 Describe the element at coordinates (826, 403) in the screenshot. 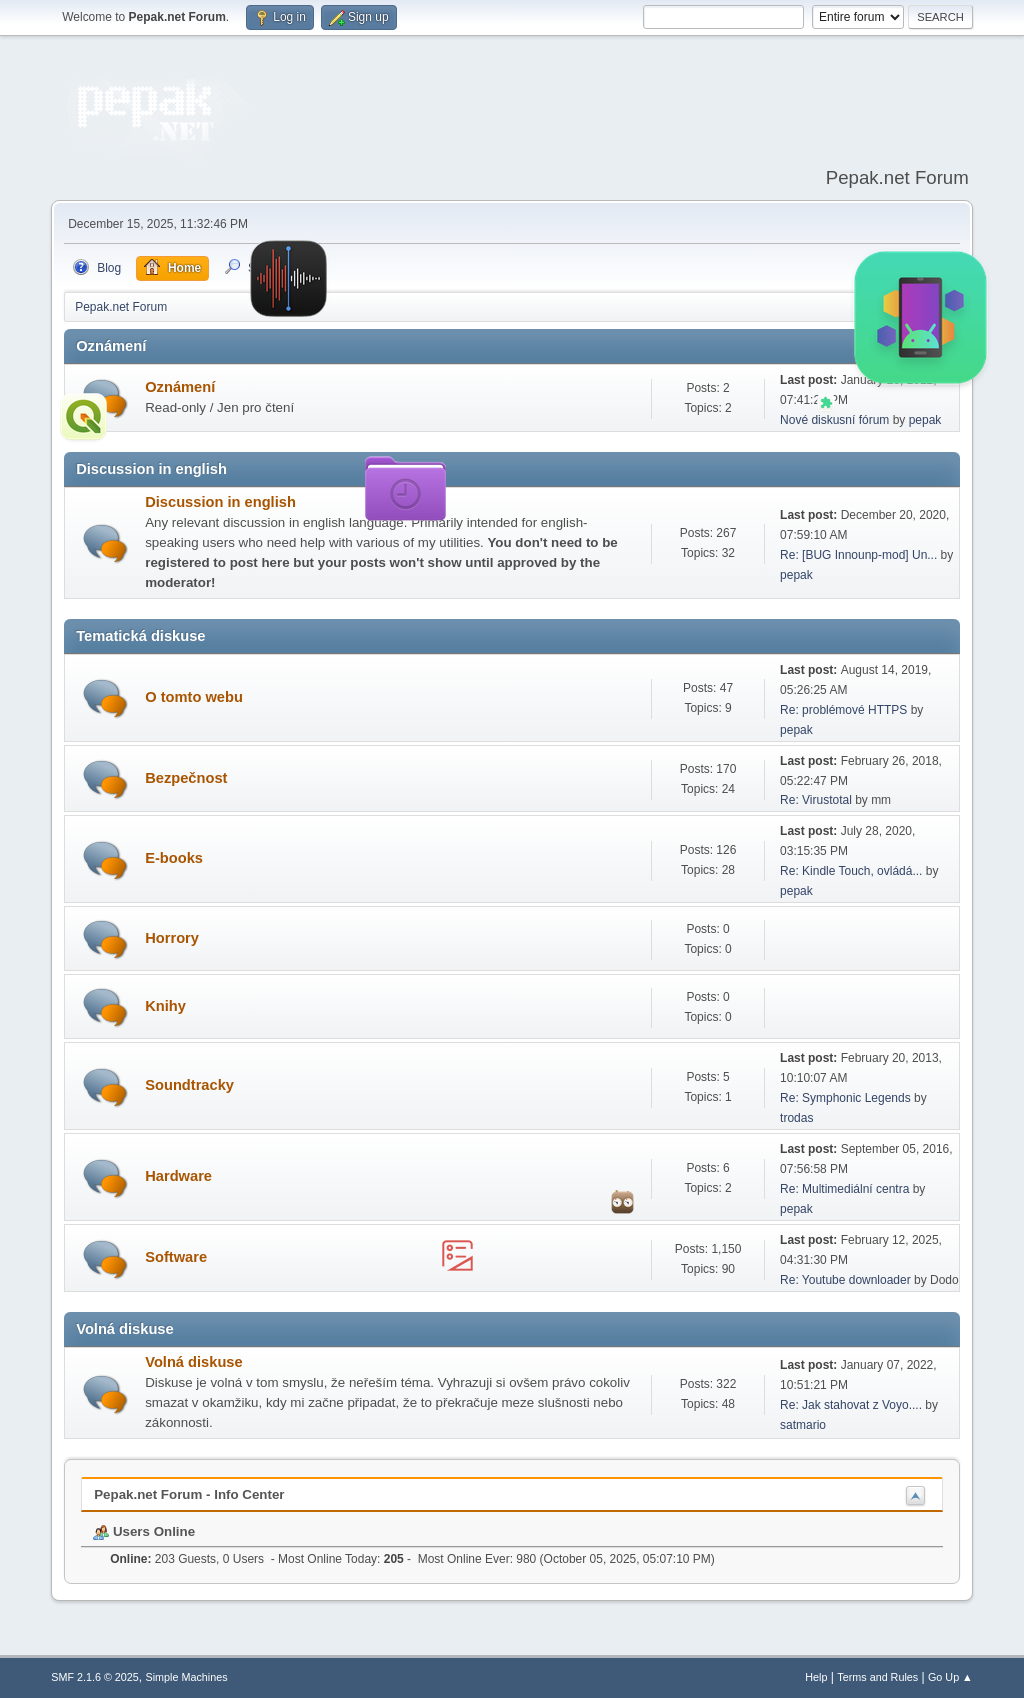

I see `open palapeli puzzle game` at that location.